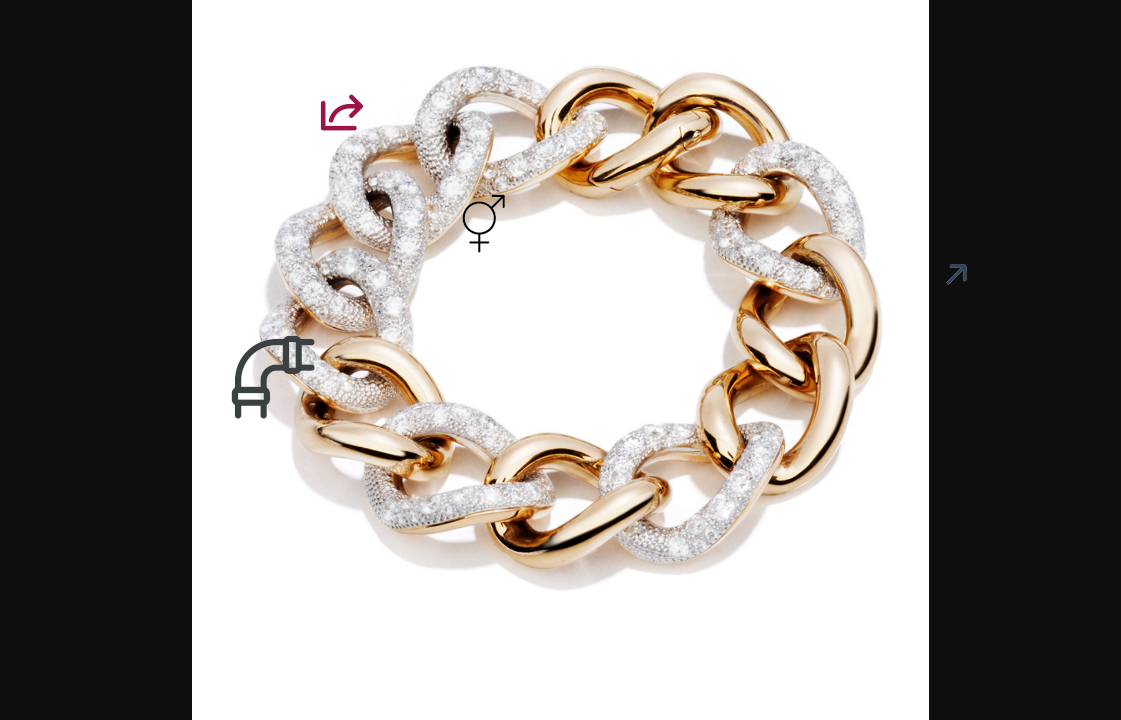 The image size is (1121, 720). Describe the element at coordinates (956, 274) in the screenshot. I see `open link in new tab or window` at that location.